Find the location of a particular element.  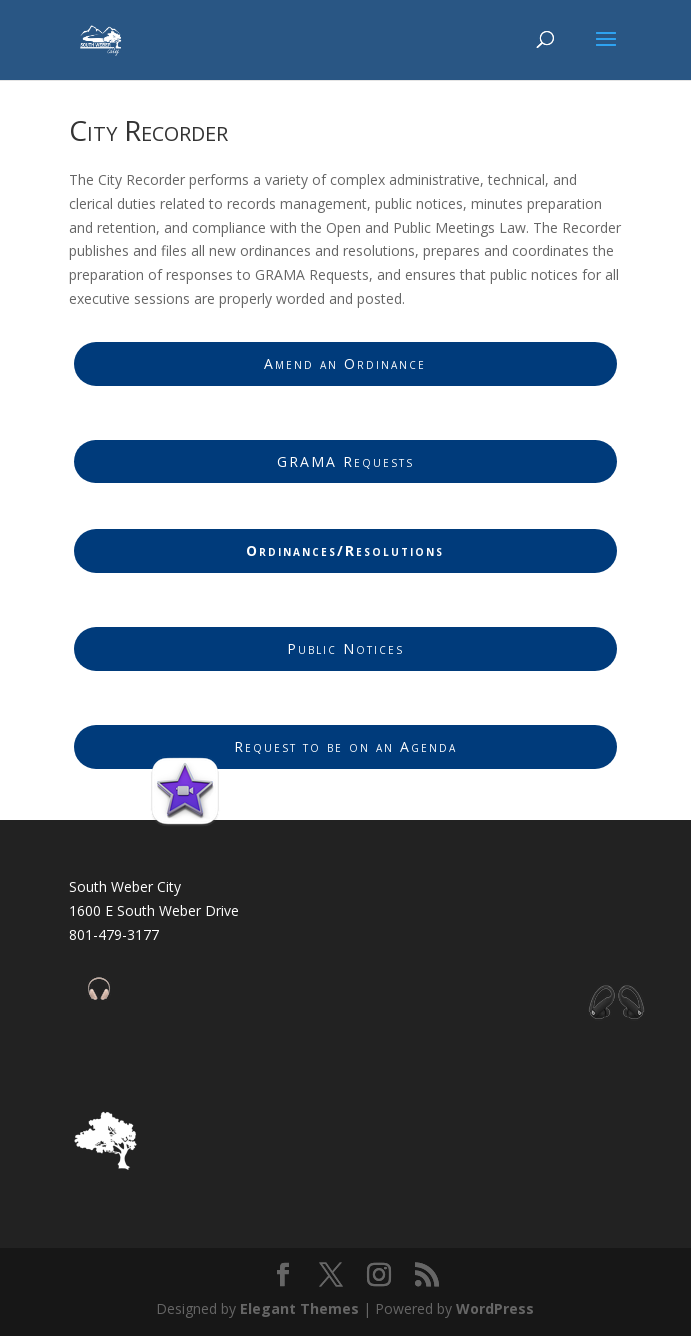

connect bluetooth headphones is located at coordinates (99, 989).